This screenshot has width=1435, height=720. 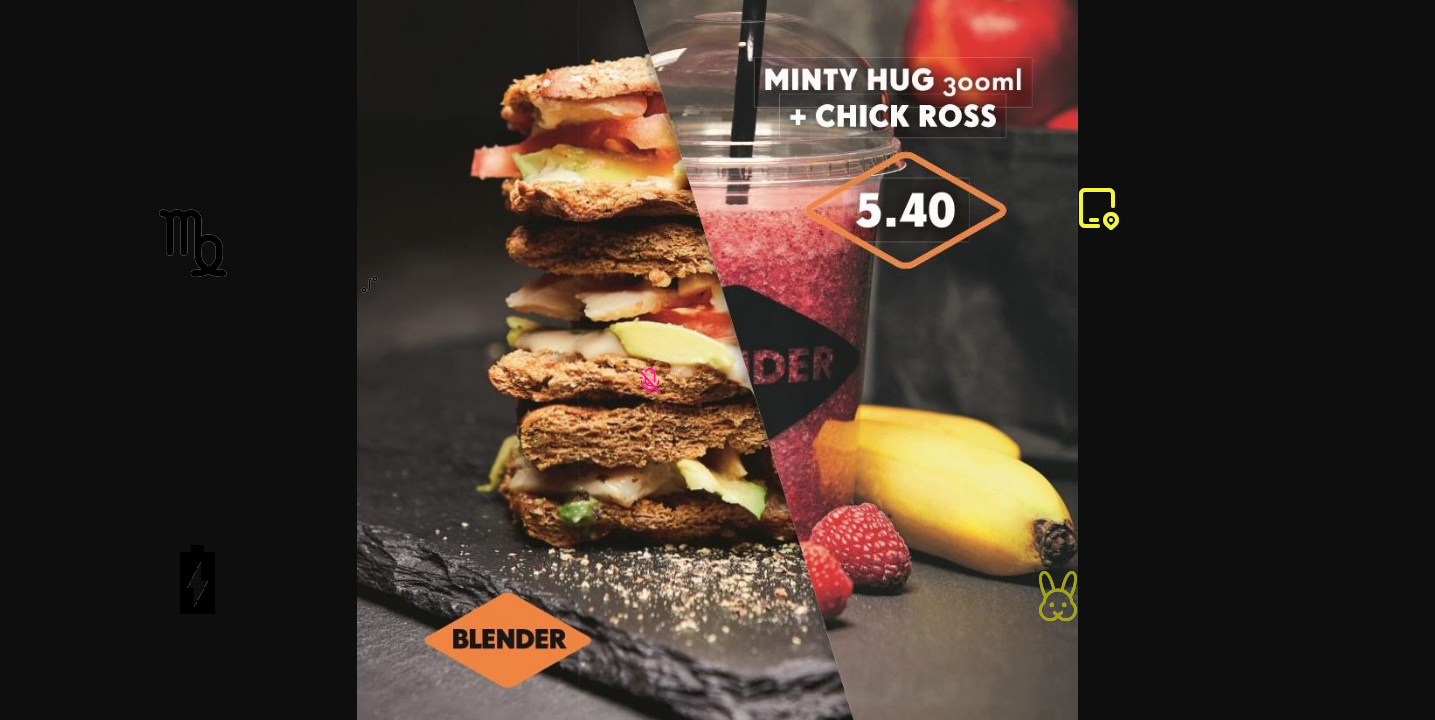 What do you see at coordinates (197, 579) in the screenshot?
I see `indicates battery is fully charged while connected to power` at bounding box center [197, 579].